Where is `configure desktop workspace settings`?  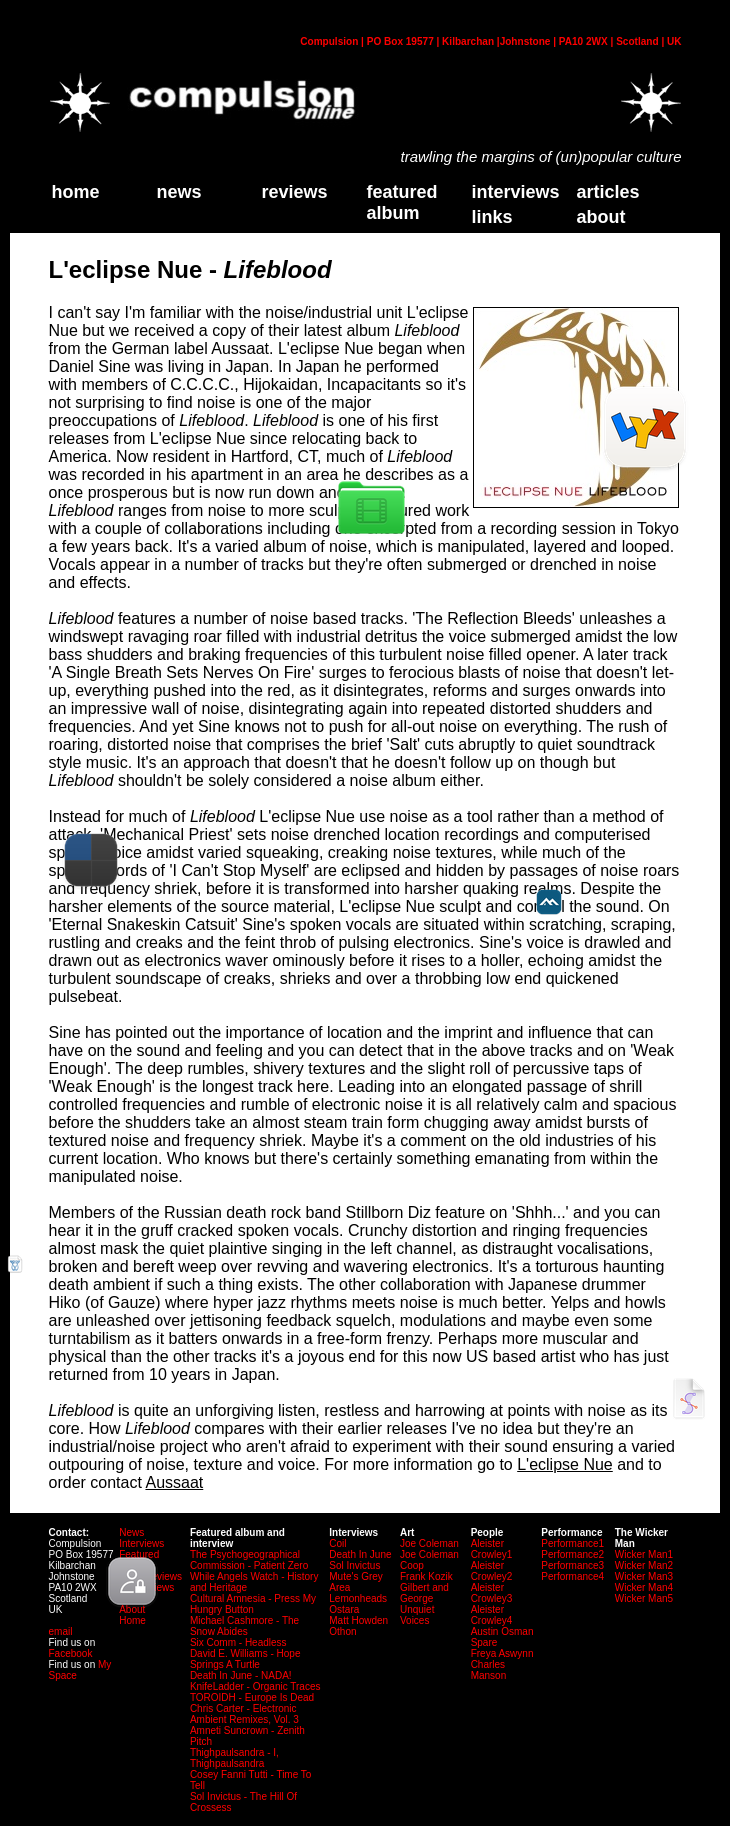
configure desktop workspace settings is located at coordinates (91, 861).